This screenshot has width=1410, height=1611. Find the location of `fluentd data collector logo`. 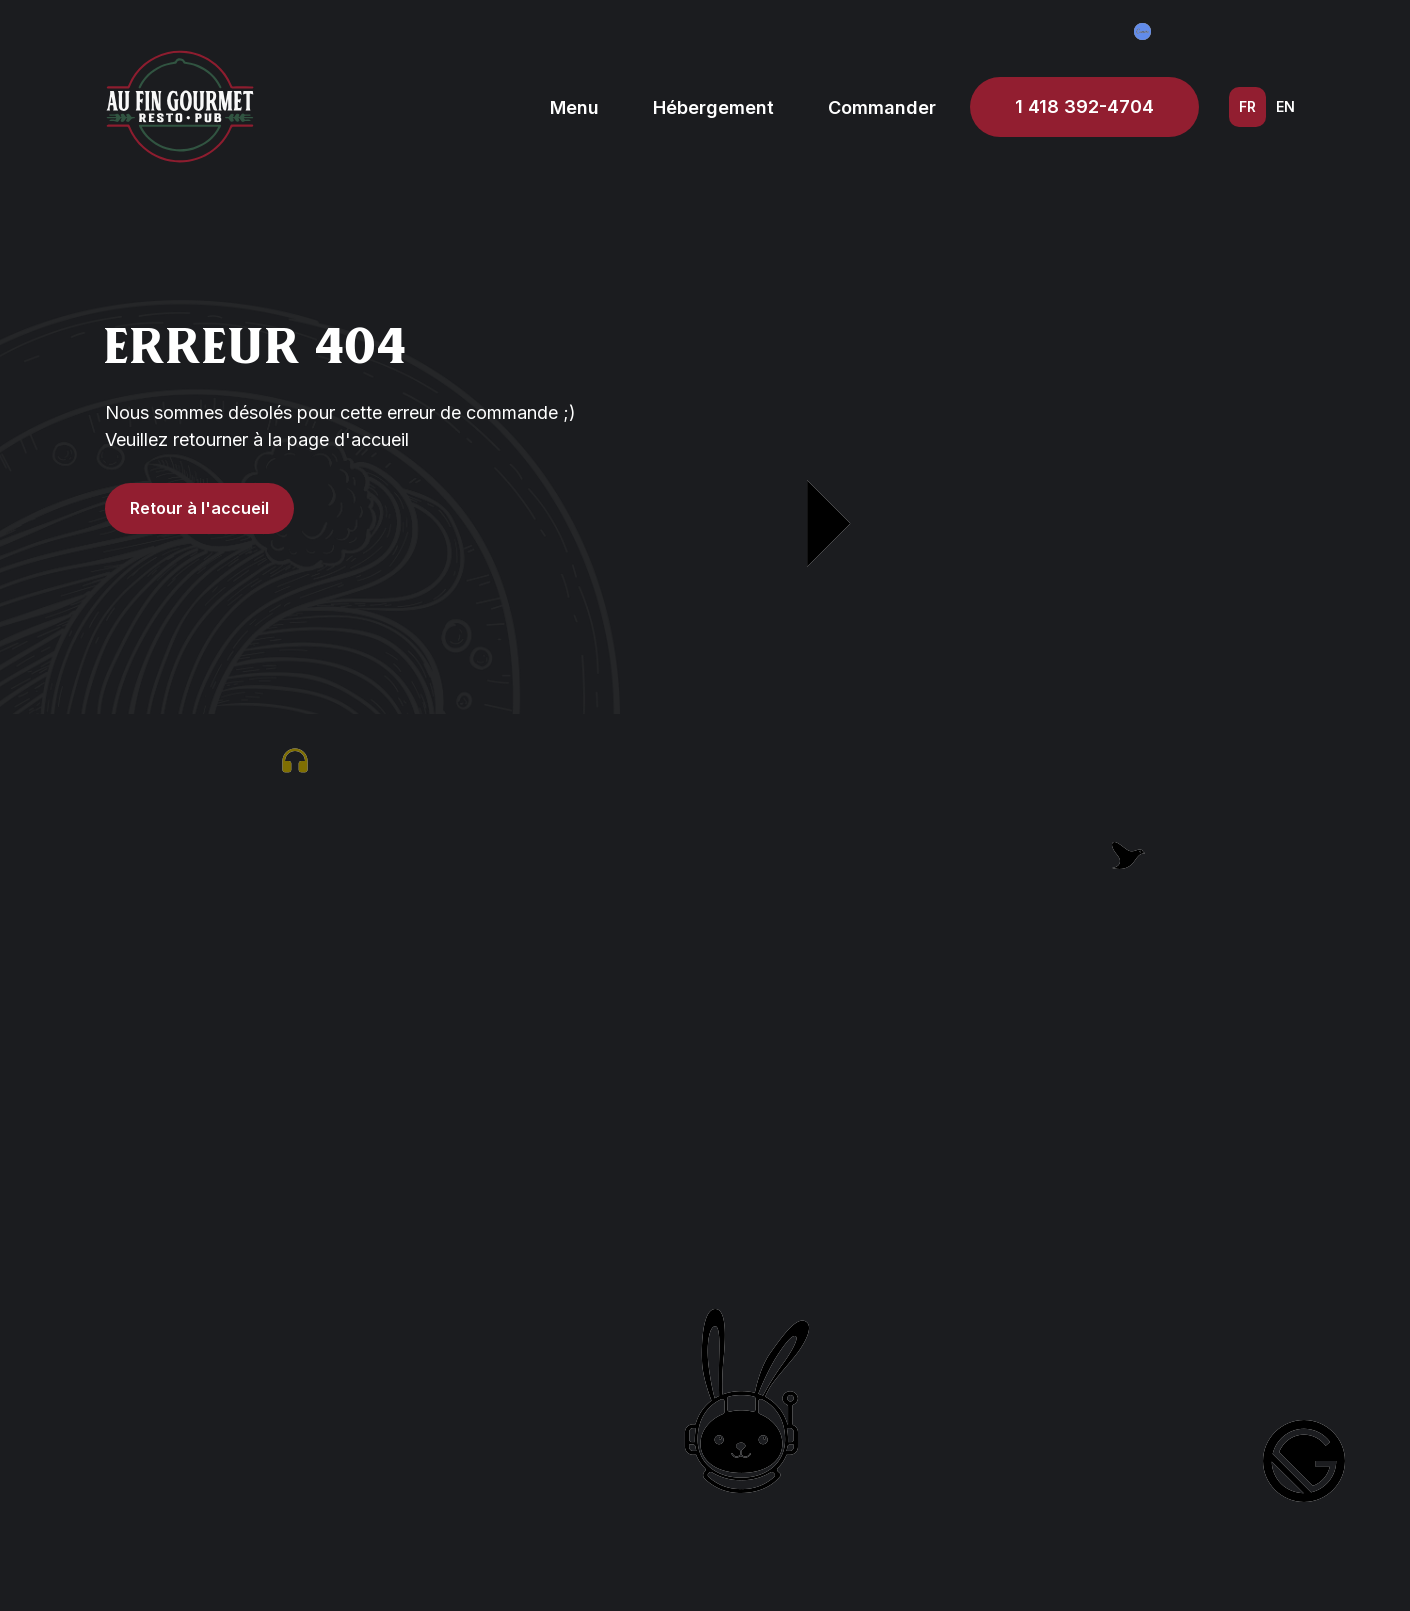

fluentd data collector logo is located at coordinates (1128, 855).